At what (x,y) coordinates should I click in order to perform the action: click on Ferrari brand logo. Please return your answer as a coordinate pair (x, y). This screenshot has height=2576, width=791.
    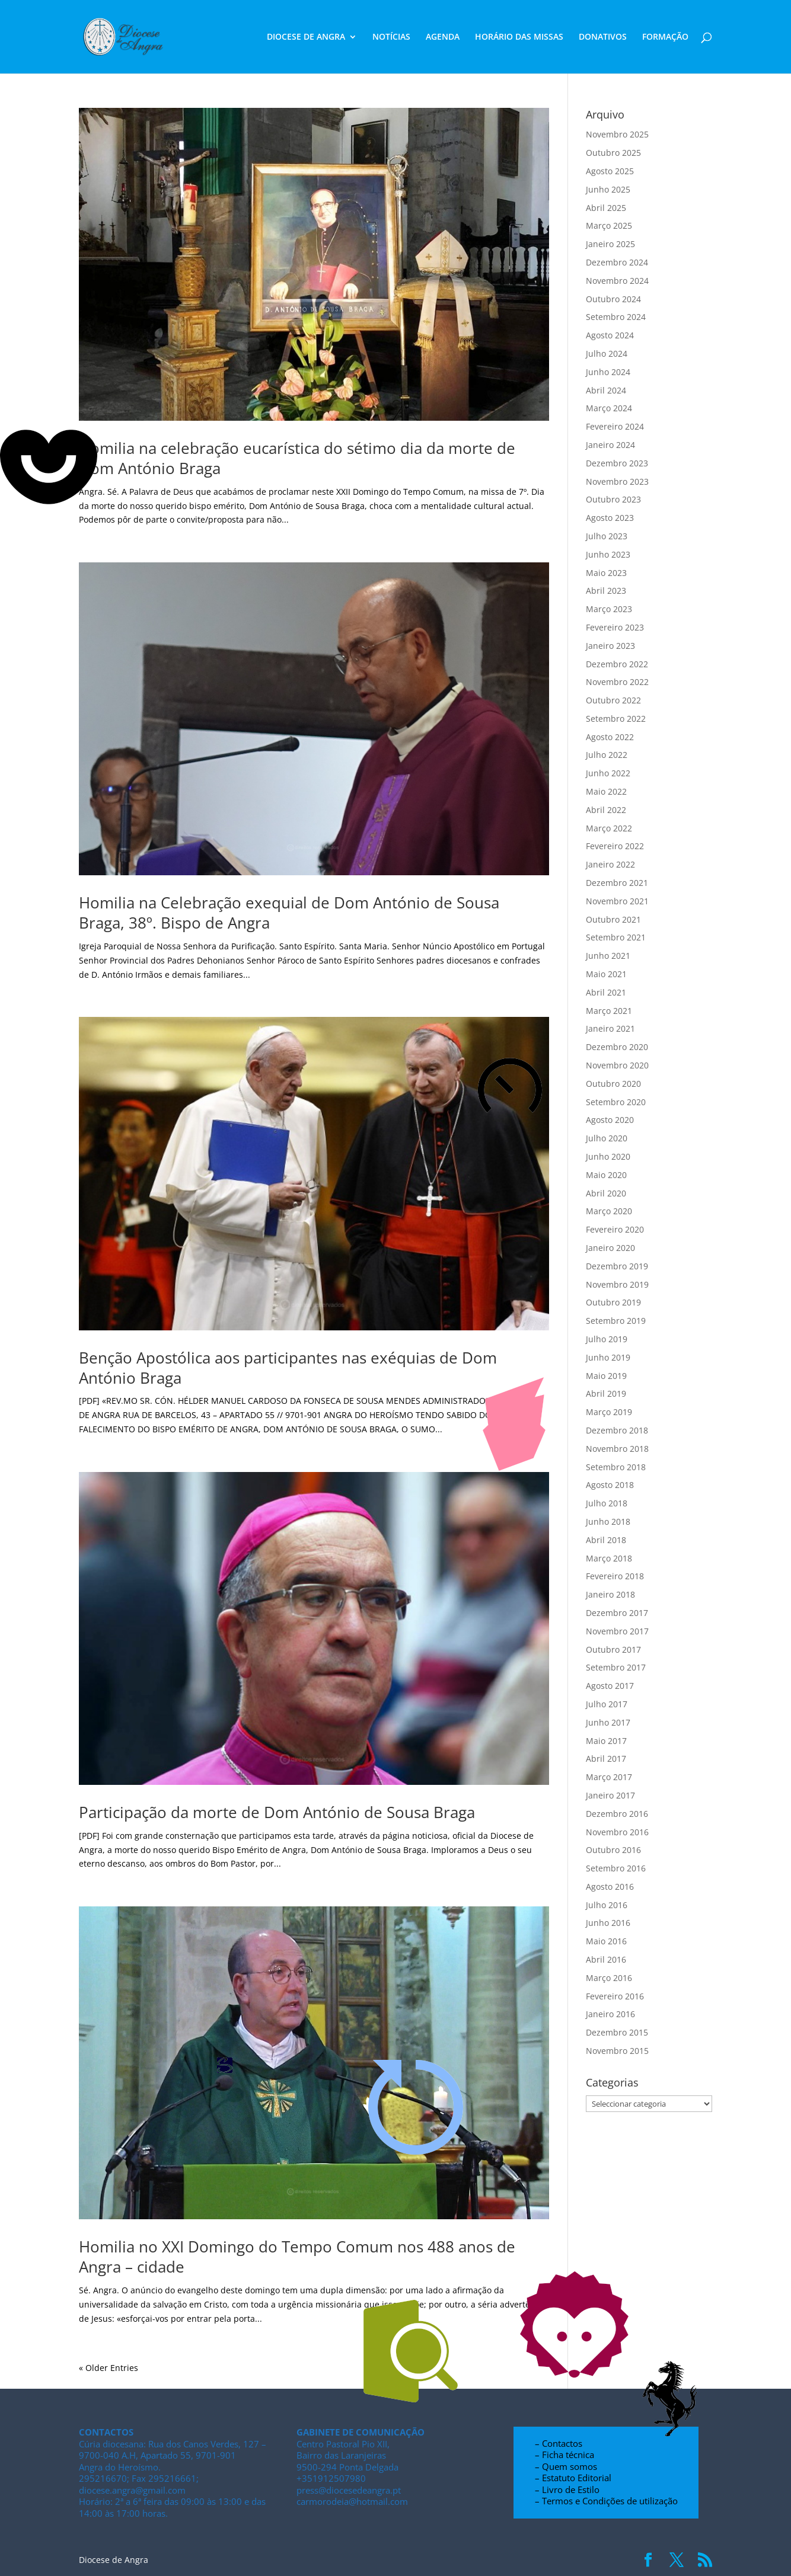
    Looking at the image, I should click on (669, 2398).